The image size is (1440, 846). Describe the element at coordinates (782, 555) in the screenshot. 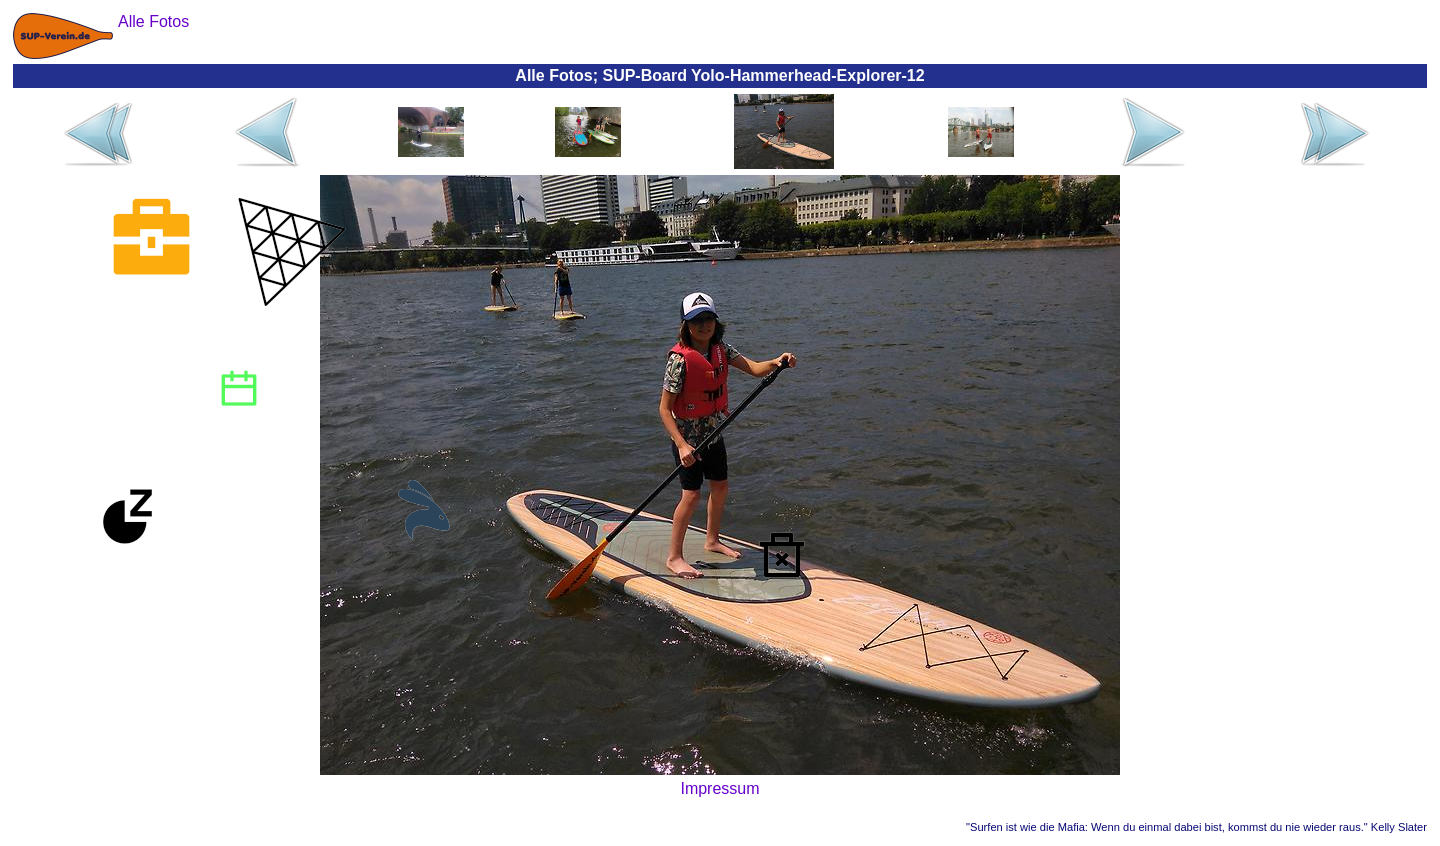

I see `delete selected item` at that location.